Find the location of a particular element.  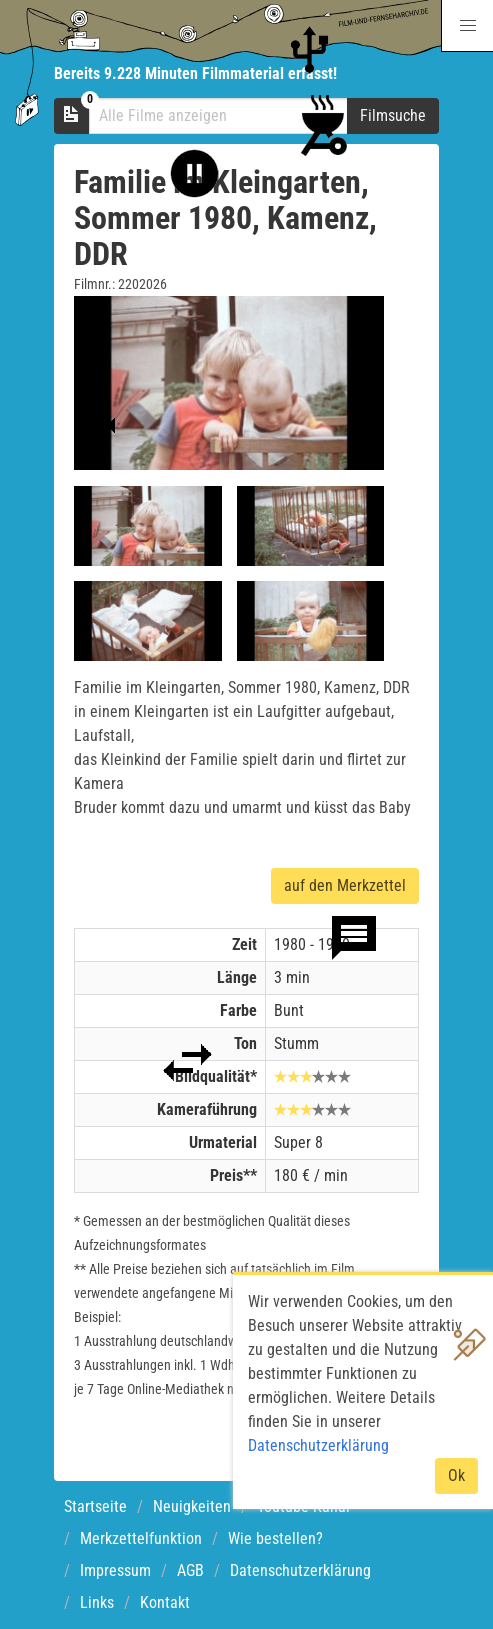

indicates USB connection available is located at coordinates (309, 49).